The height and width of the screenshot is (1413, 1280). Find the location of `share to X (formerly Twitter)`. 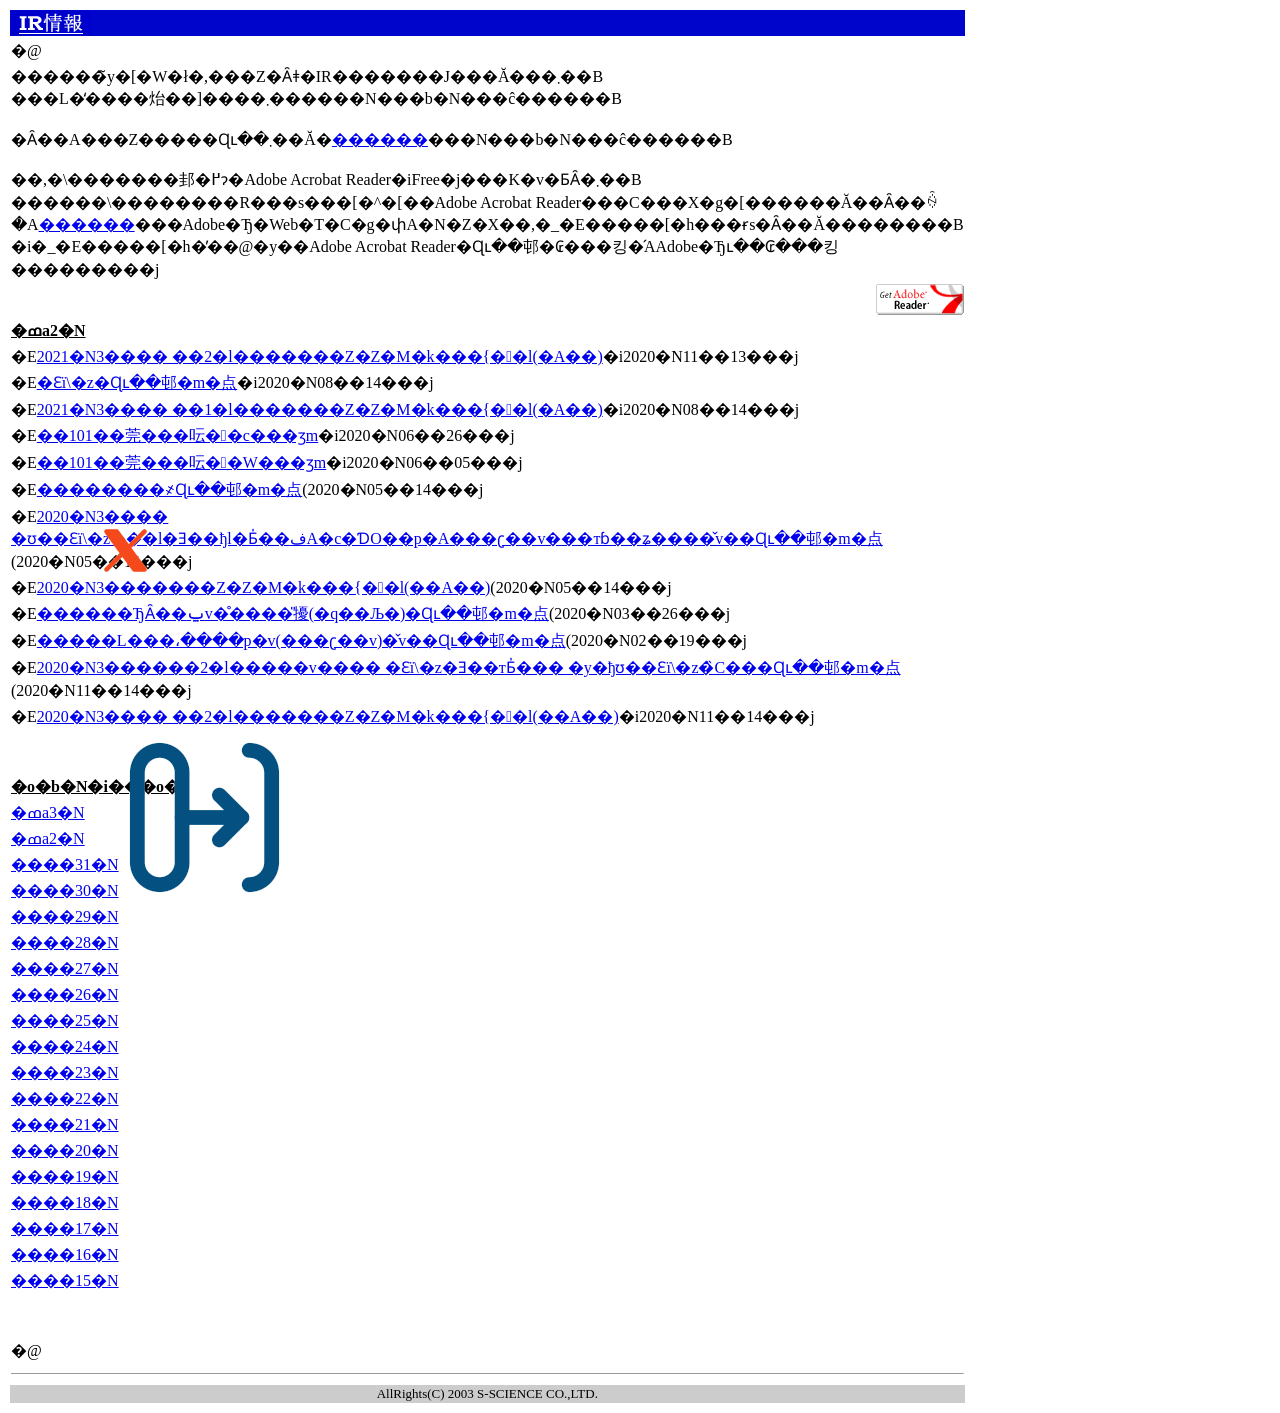

share to X (formerly Twitter) is located at coordinates (125, 550).